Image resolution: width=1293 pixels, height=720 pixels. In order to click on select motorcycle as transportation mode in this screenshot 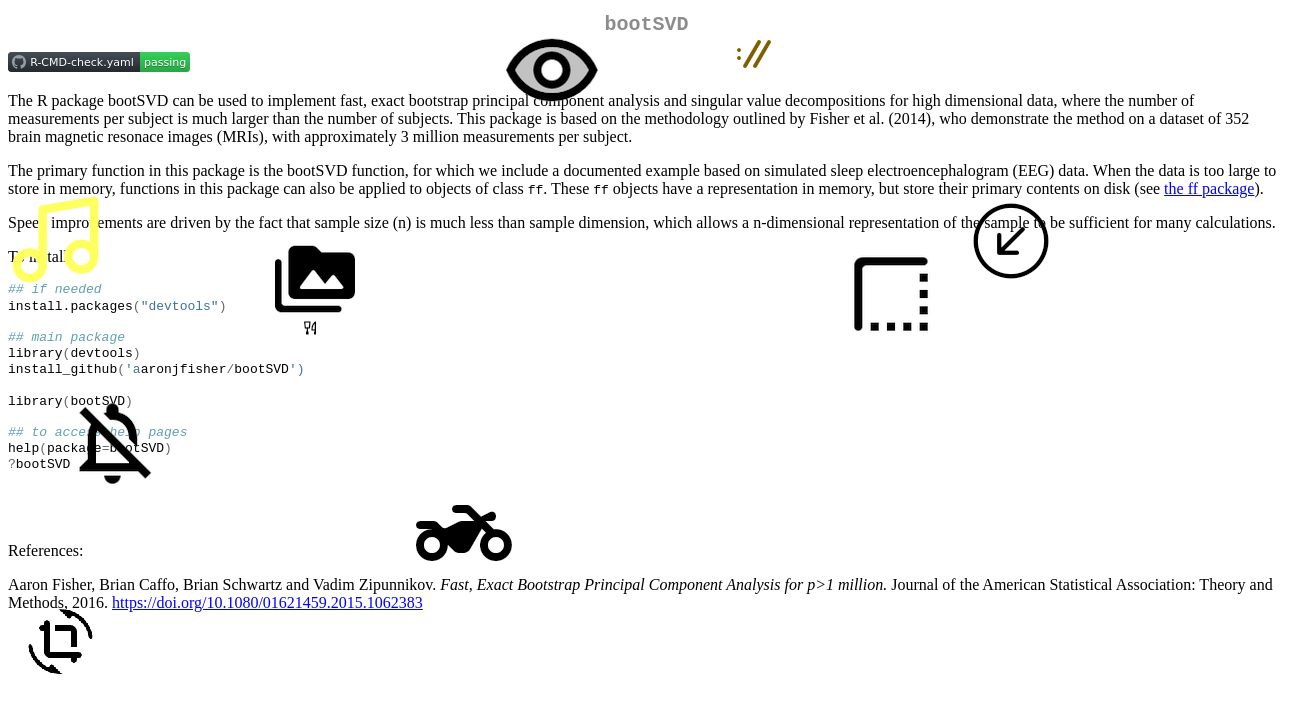, I will do `click(464, 533)`.